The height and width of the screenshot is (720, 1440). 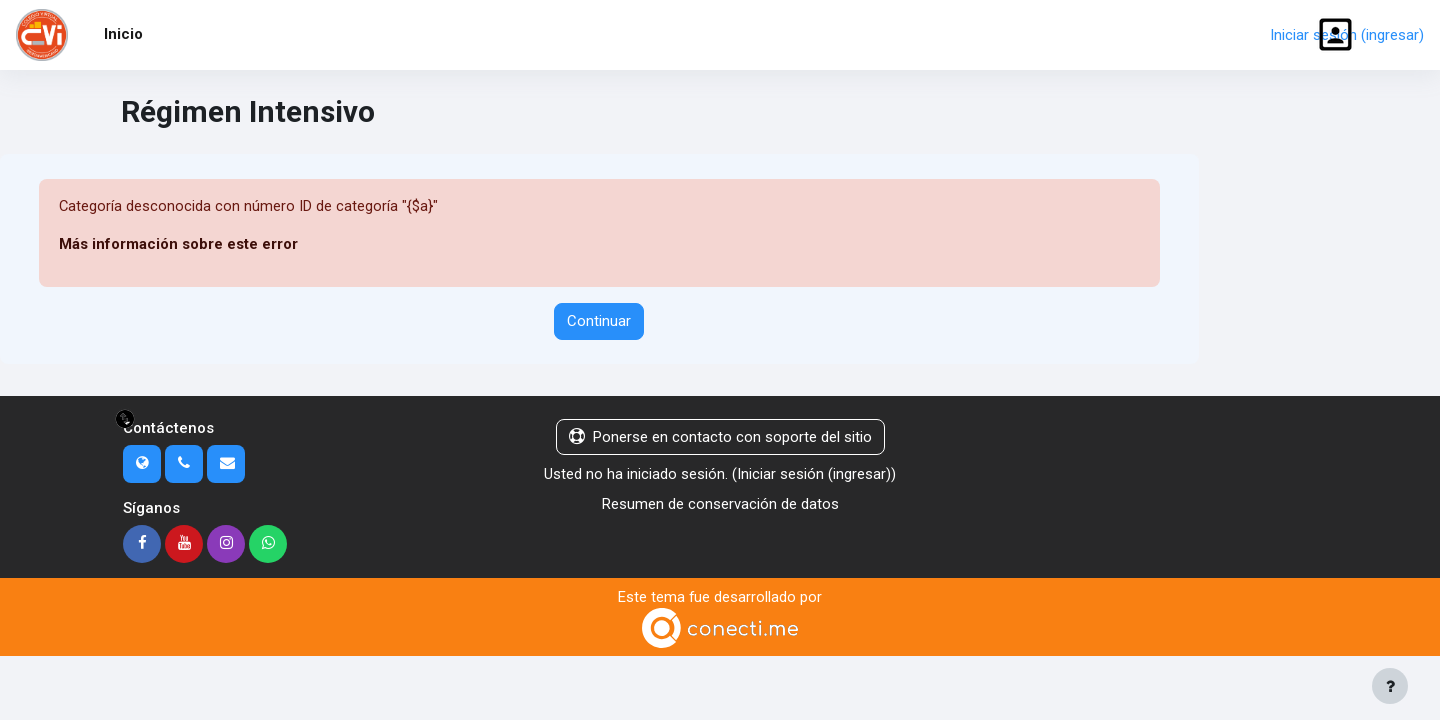 I want to click on switch to portrait orientation mode, so click(x=1335, y=34).